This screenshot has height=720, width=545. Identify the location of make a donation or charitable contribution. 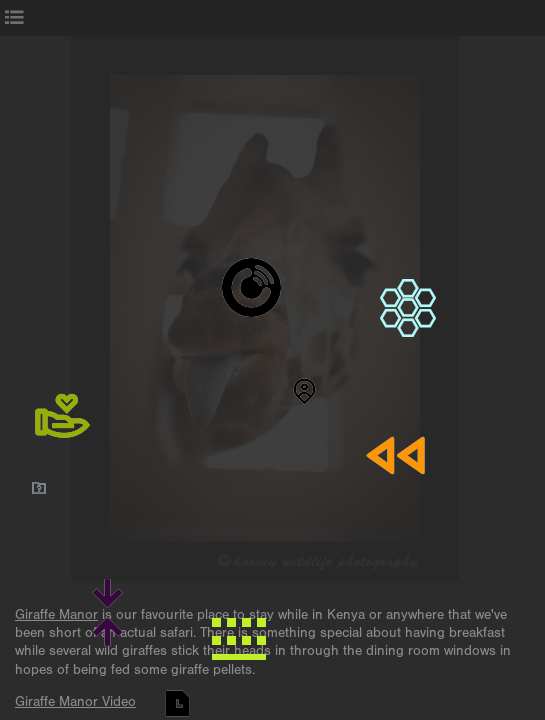
(62, 416).